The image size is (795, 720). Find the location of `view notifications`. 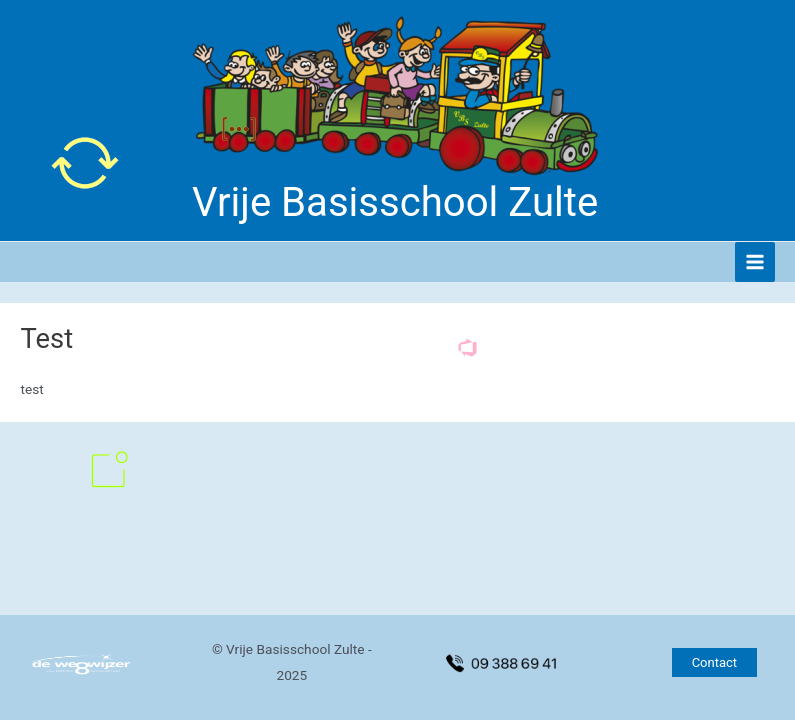

view notifications is located at coordinates (109, 470).